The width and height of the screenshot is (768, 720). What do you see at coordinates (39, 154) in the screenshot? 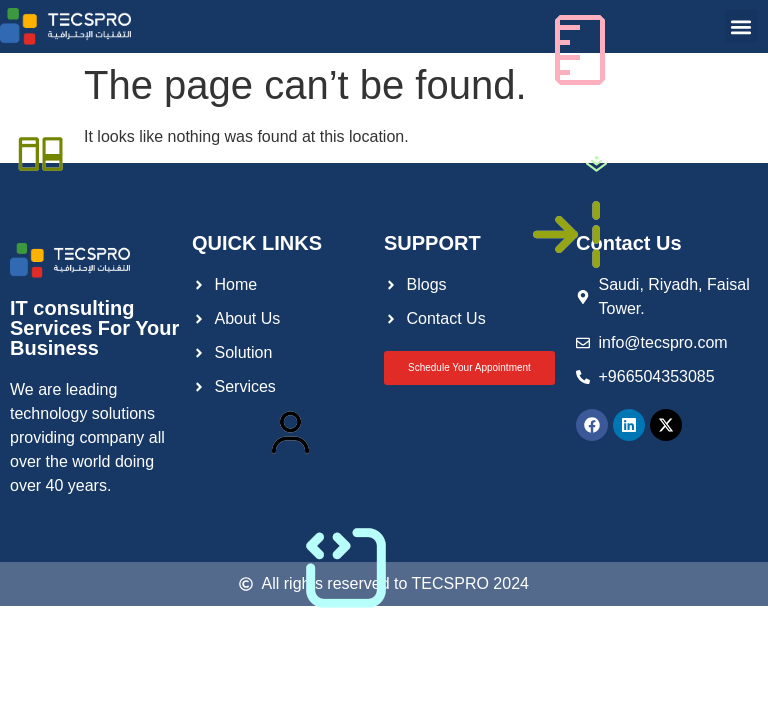
I see `compare file differences` at bounding box center [39, 154].